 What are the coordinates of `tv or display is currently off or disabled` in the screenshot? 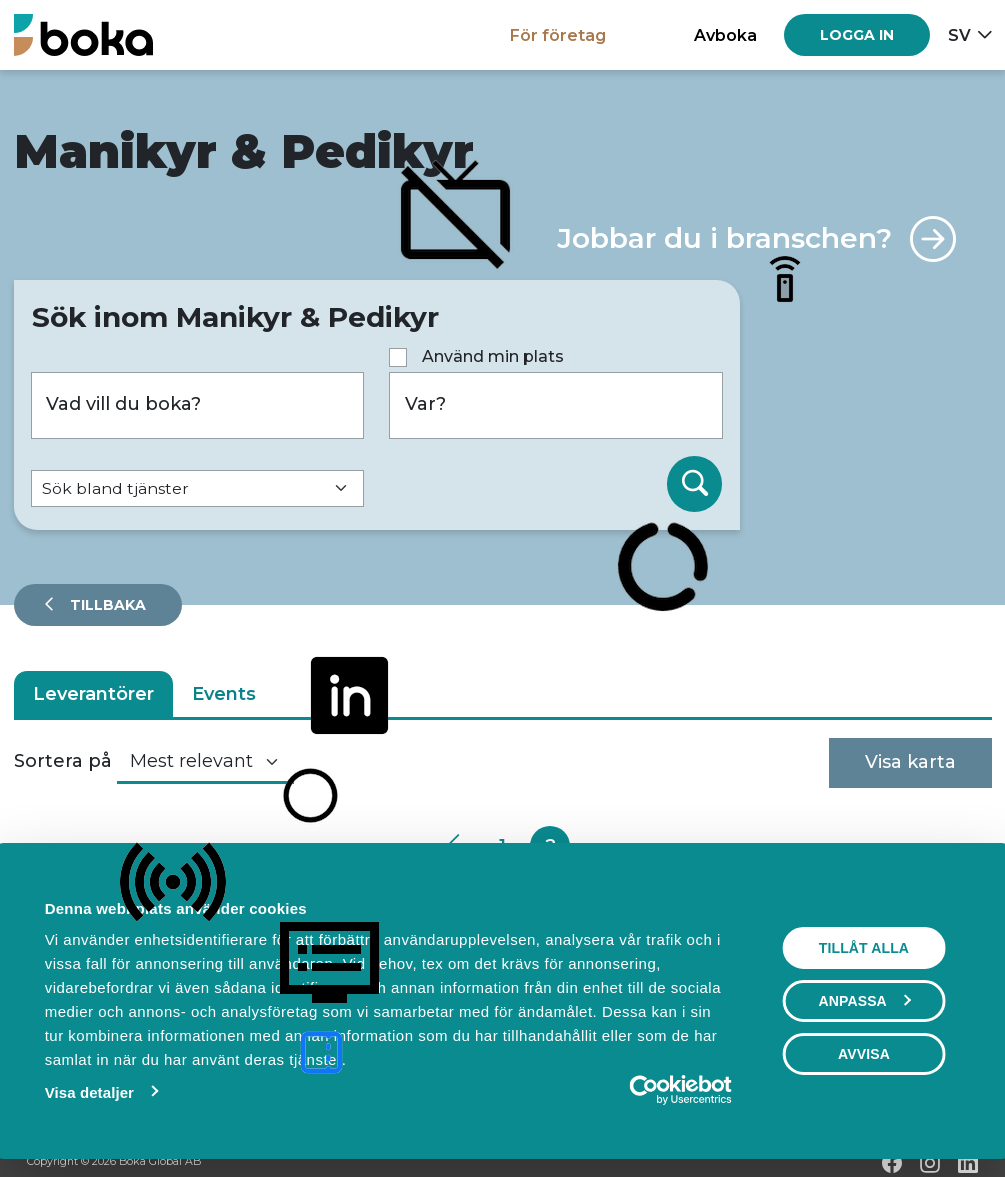 It's located at (455, 214).